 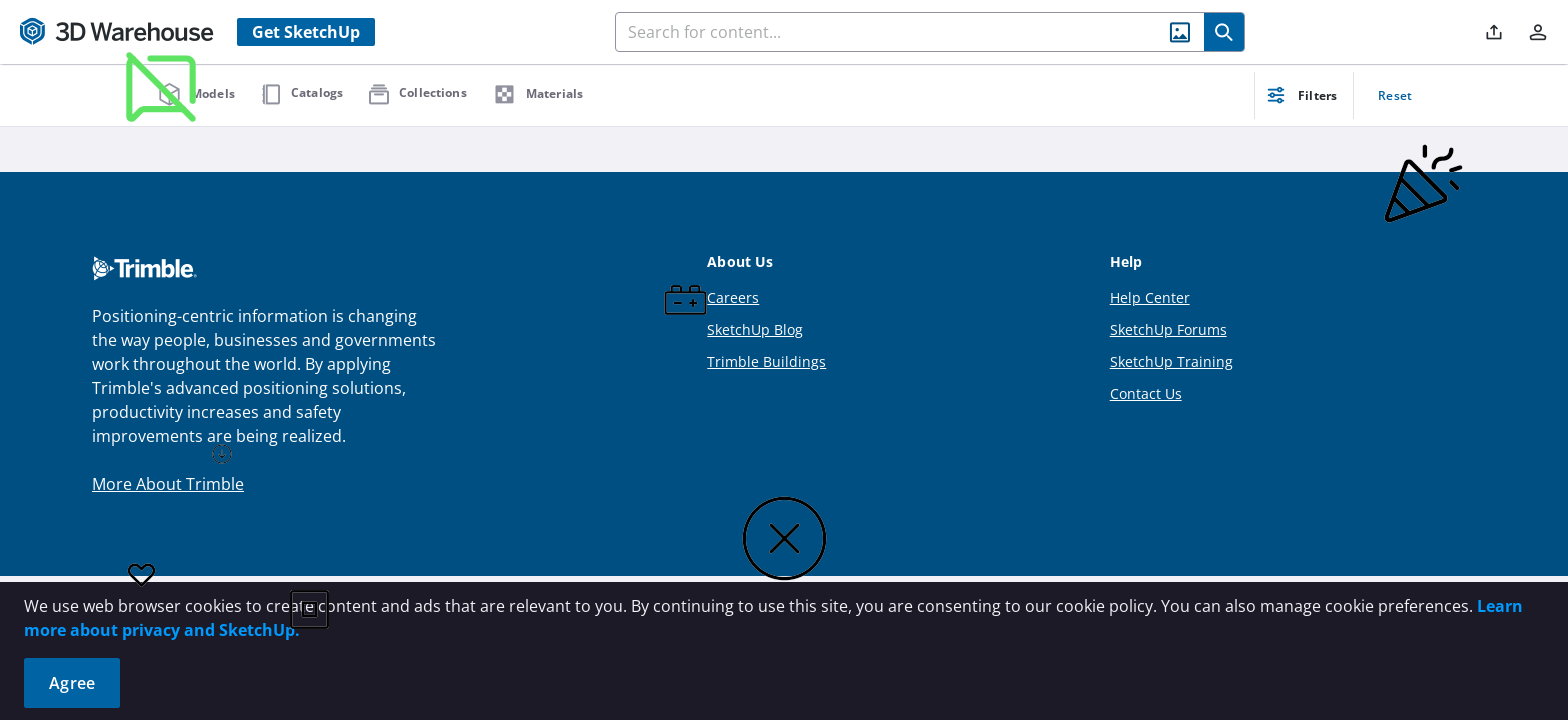 I want to click on add to favorites, so click(x=141, y=574).